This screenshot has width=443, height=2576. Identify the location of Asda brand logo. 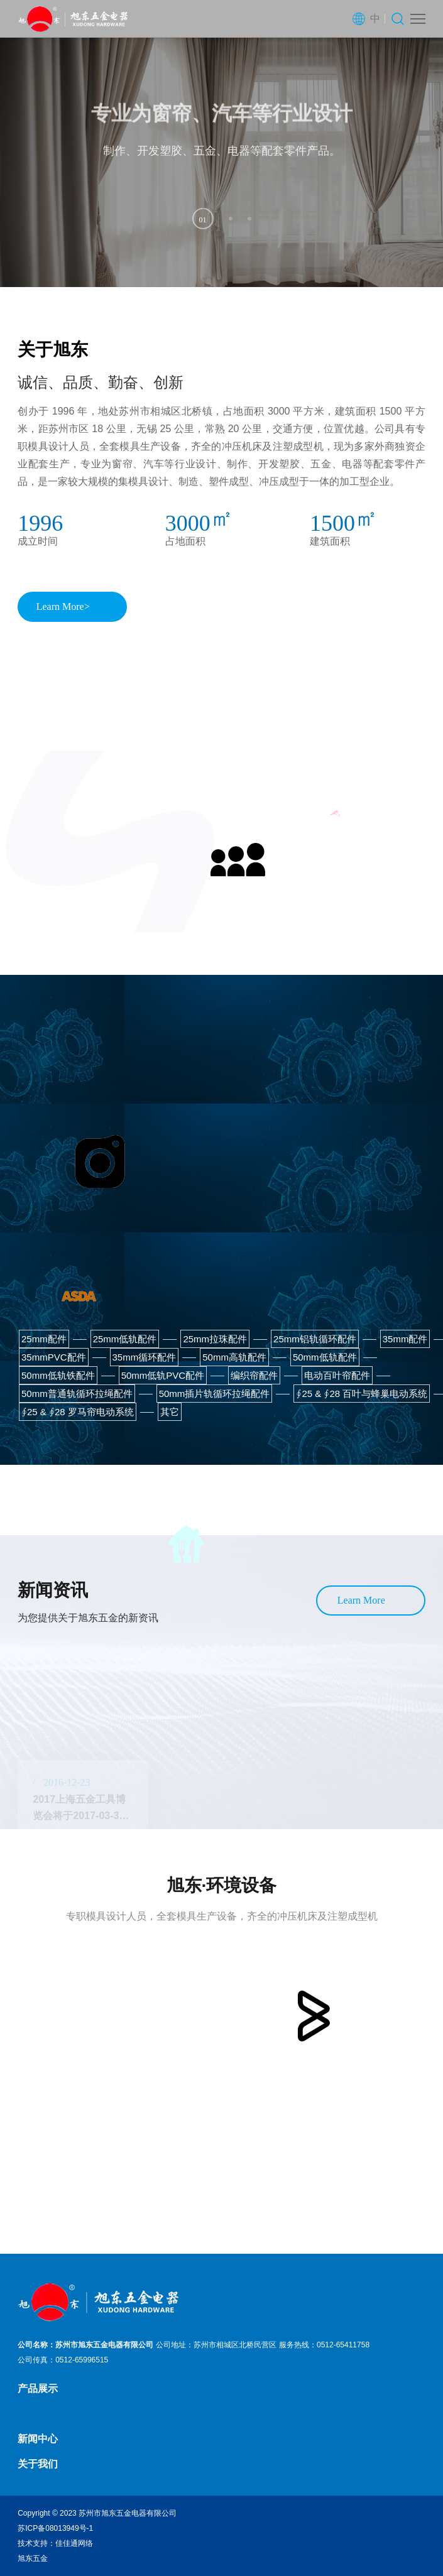
(79, 1296).